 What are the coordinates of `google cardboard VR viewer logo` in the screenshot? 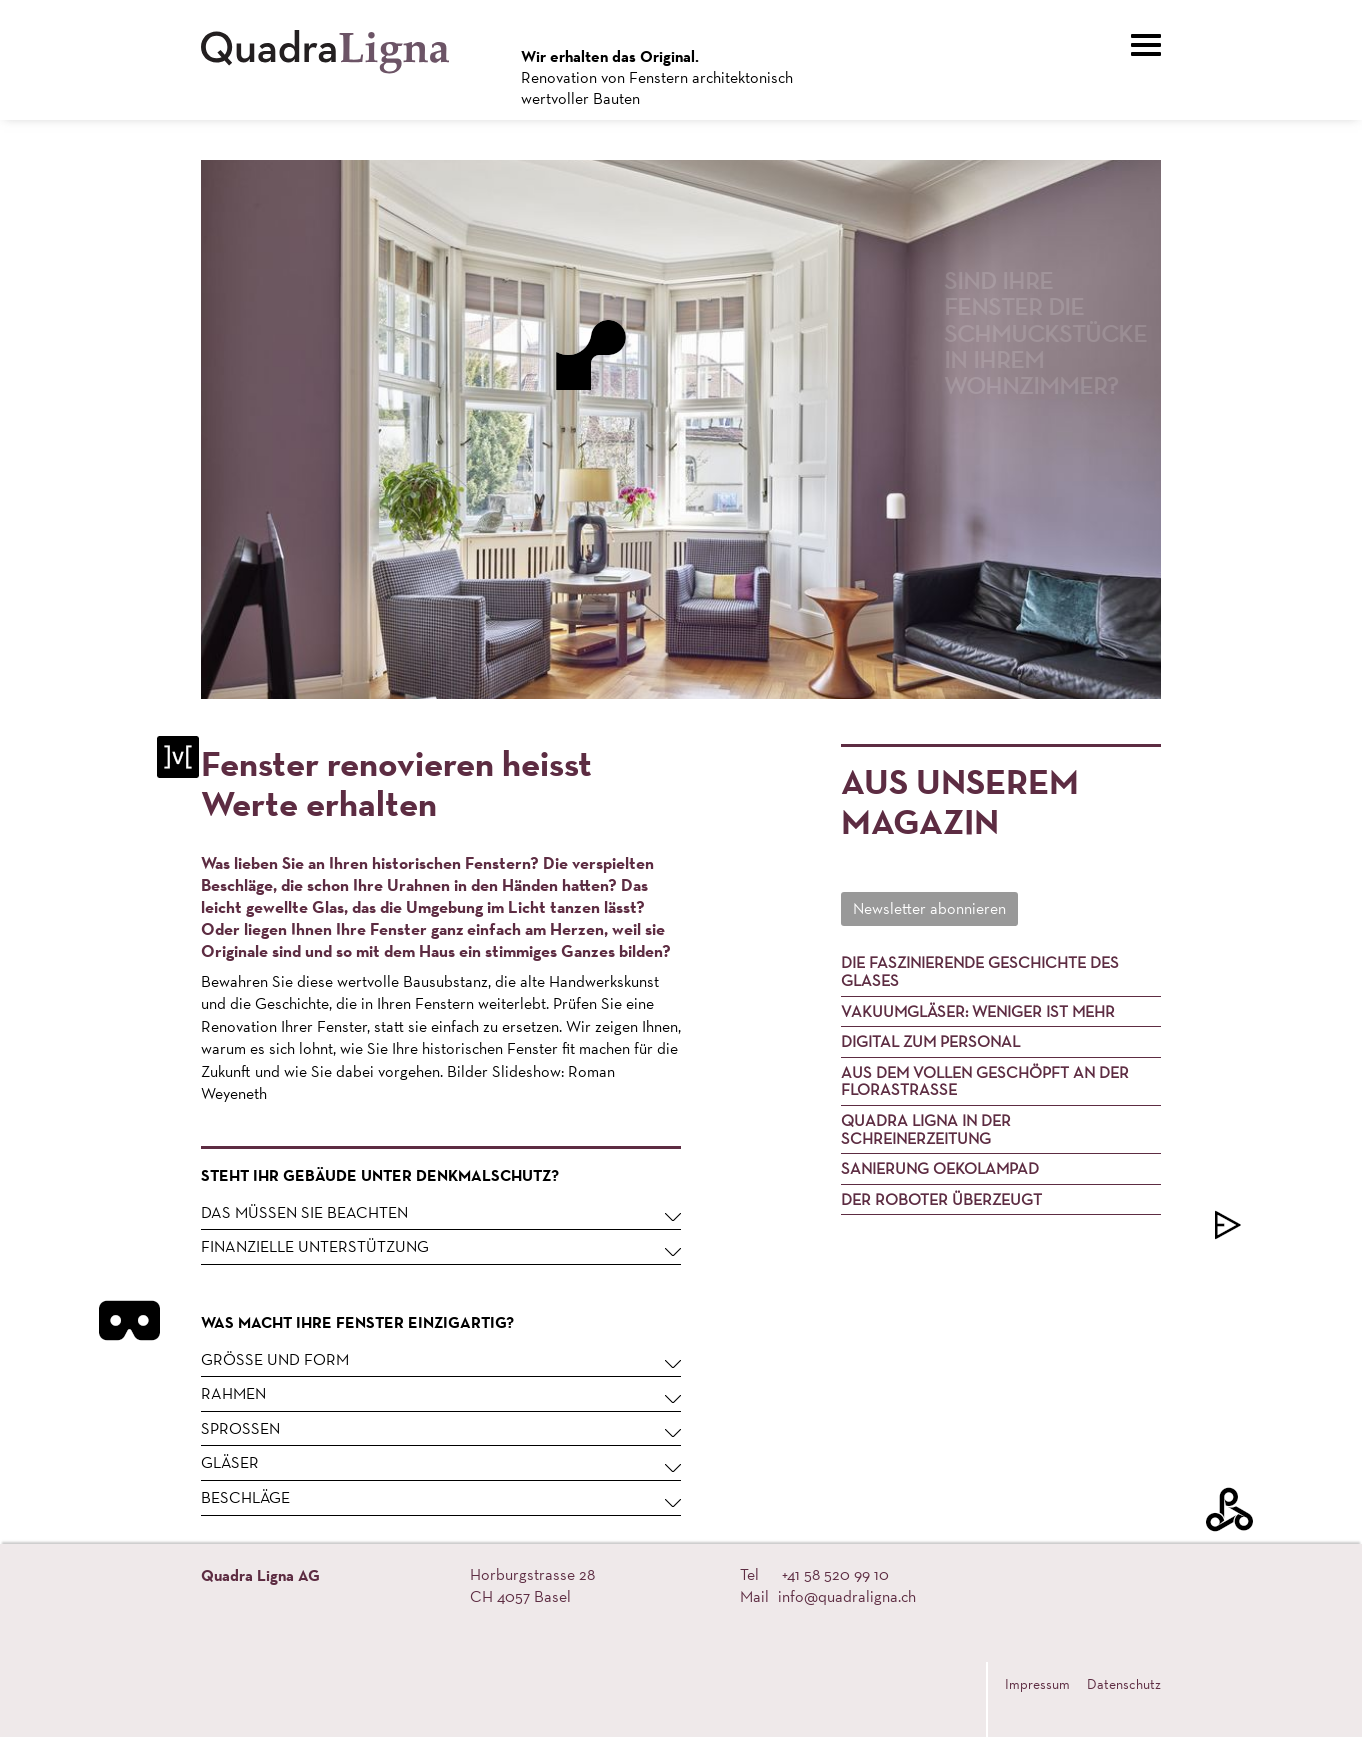 It's located at (129, 1320).